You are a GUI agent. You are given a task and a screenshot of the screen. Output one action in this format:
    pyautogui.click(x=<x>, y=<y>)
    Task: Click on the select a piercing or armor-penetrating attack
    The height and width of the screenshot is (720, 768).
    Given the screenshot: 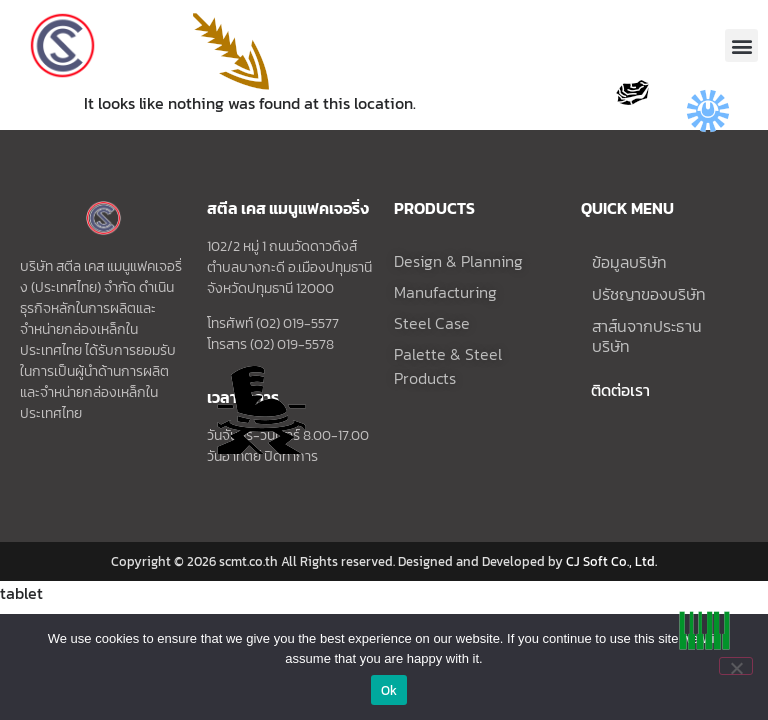 What is the action you would take?
    pyautogui.click(x=231, y=51)
    